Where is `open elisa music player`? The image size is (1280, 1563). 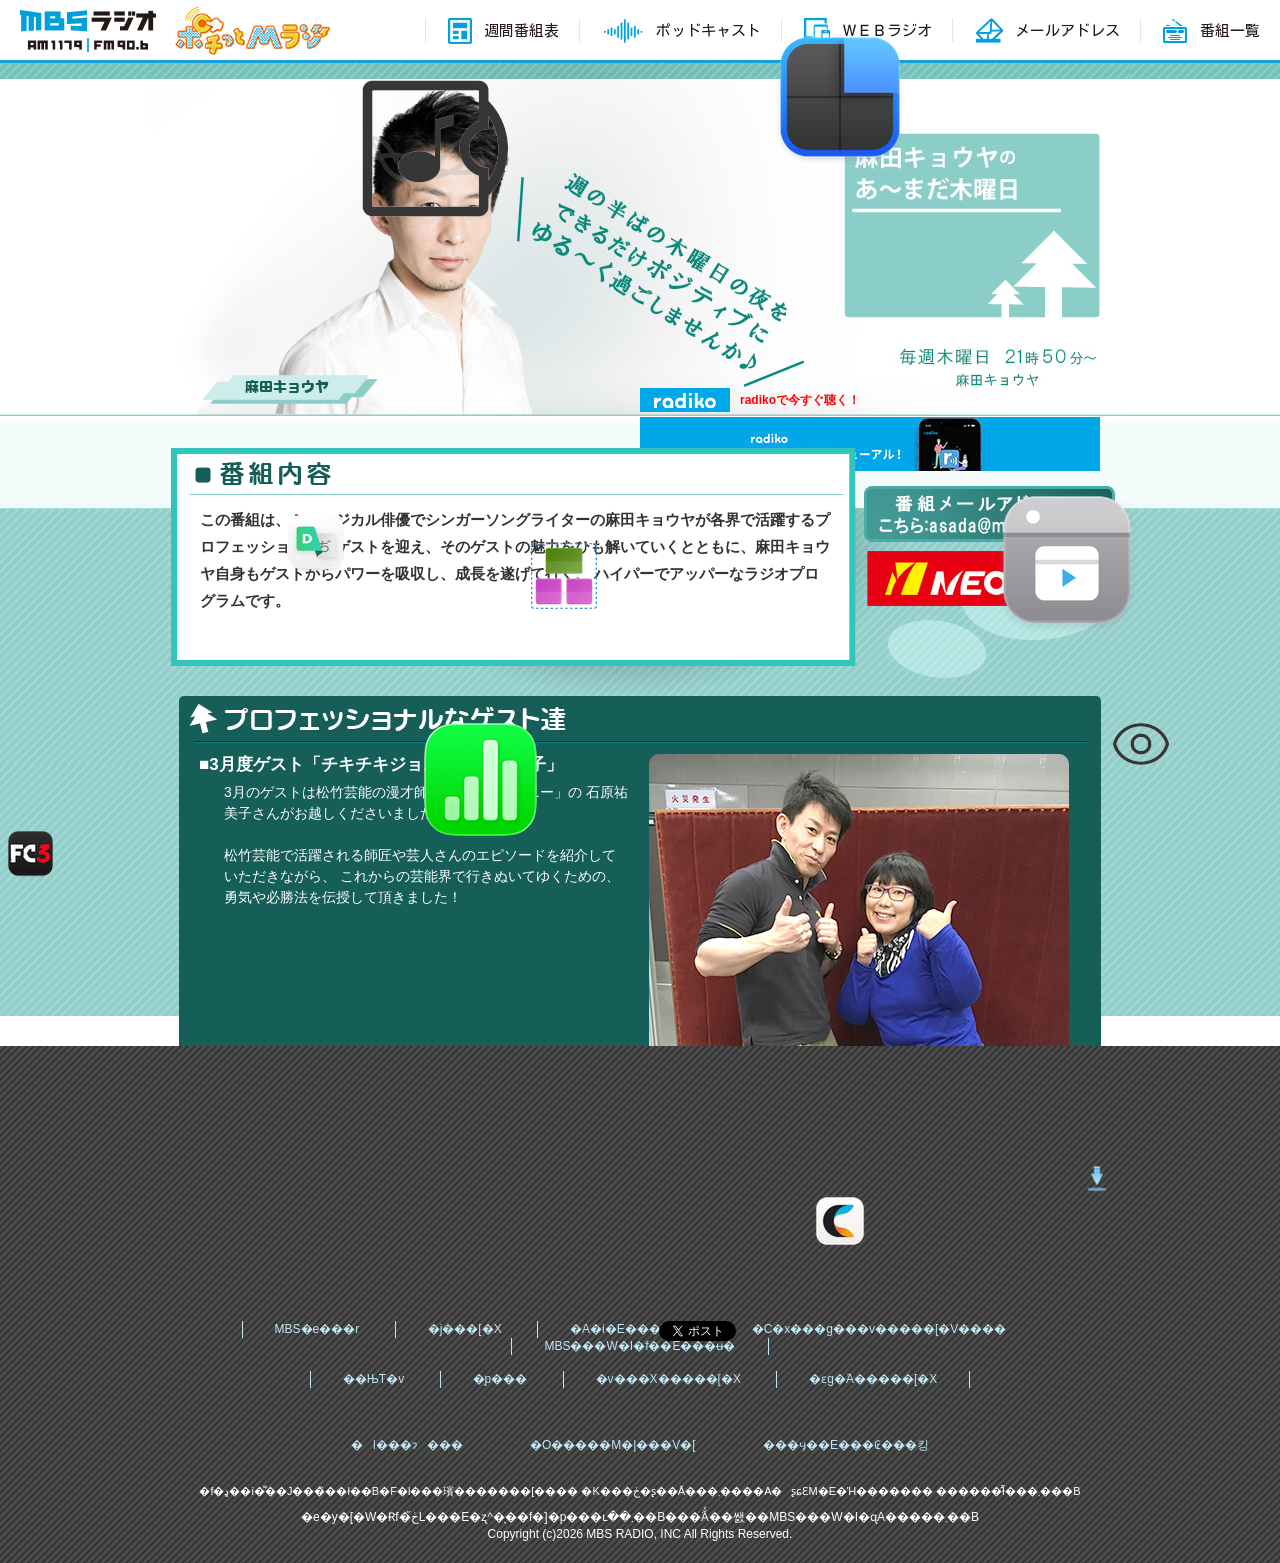 open elisa music player is located at coordinates (430, 148).